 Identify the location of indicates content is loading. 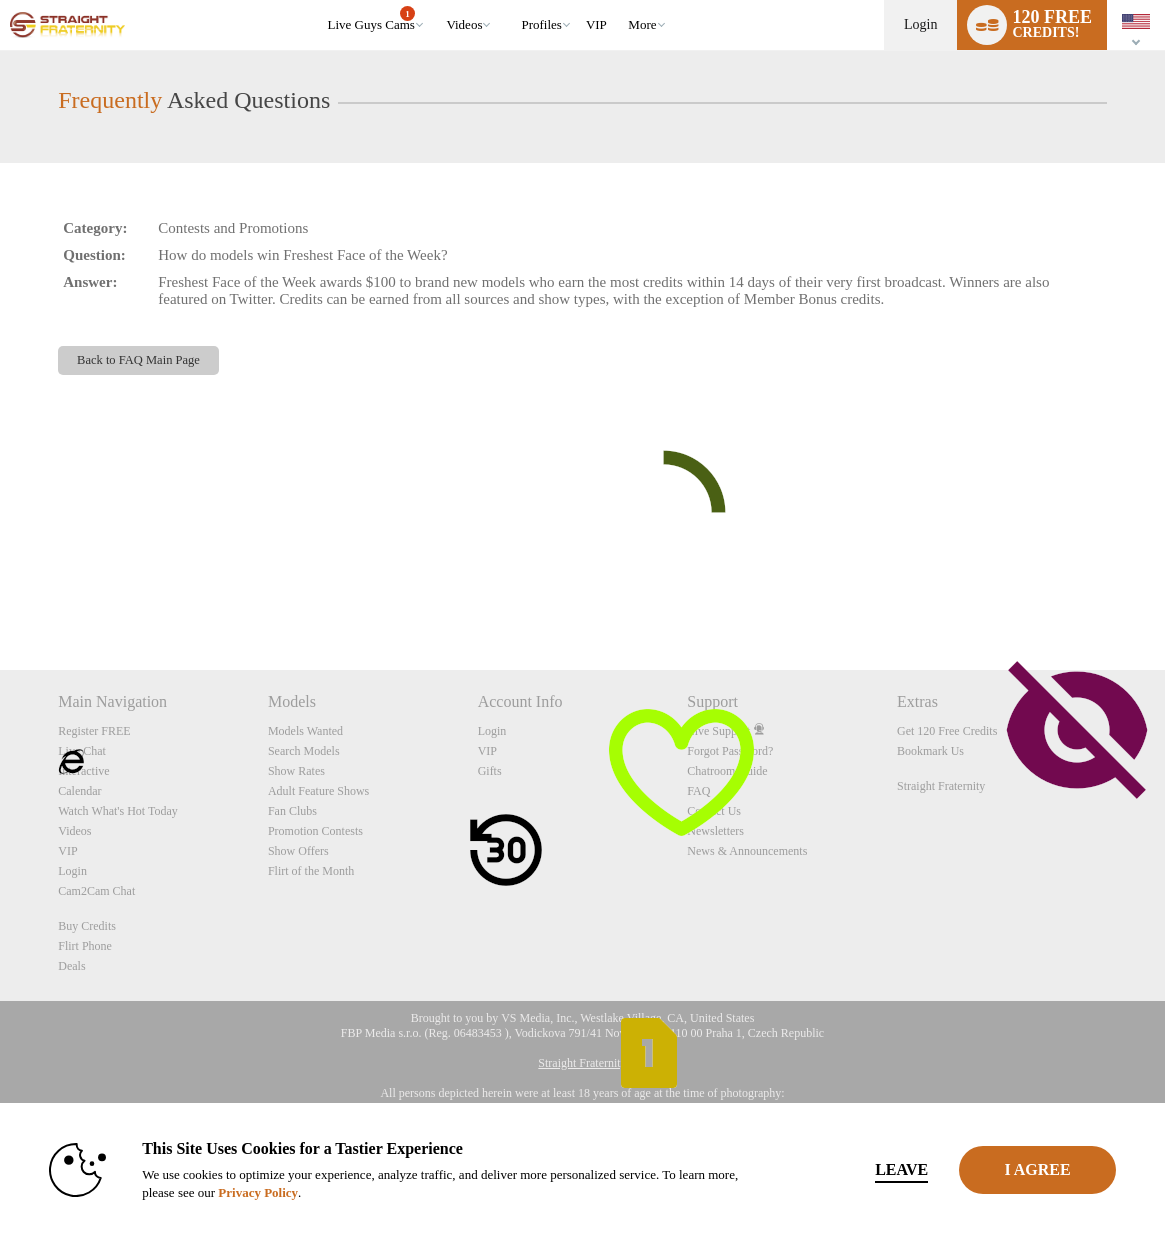
(663, 512).